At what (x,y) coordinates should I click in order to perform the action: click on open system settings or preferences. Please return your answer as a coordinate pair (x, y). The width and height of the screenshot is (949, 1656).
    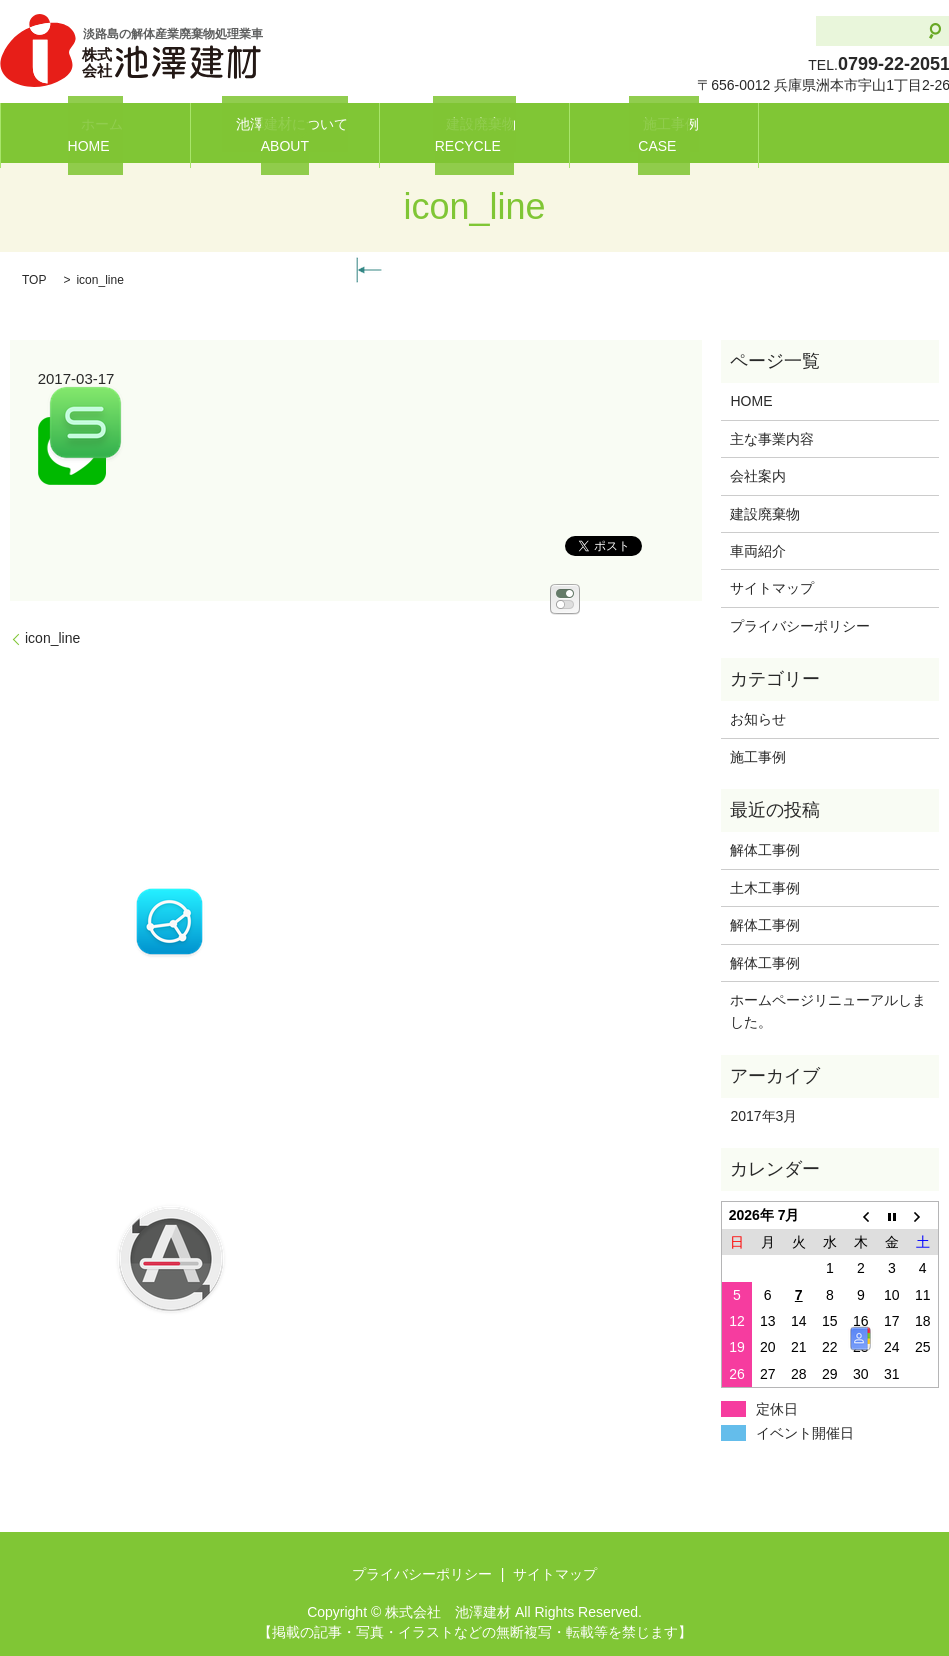
    Looking at the image, I should click on (565, 599).